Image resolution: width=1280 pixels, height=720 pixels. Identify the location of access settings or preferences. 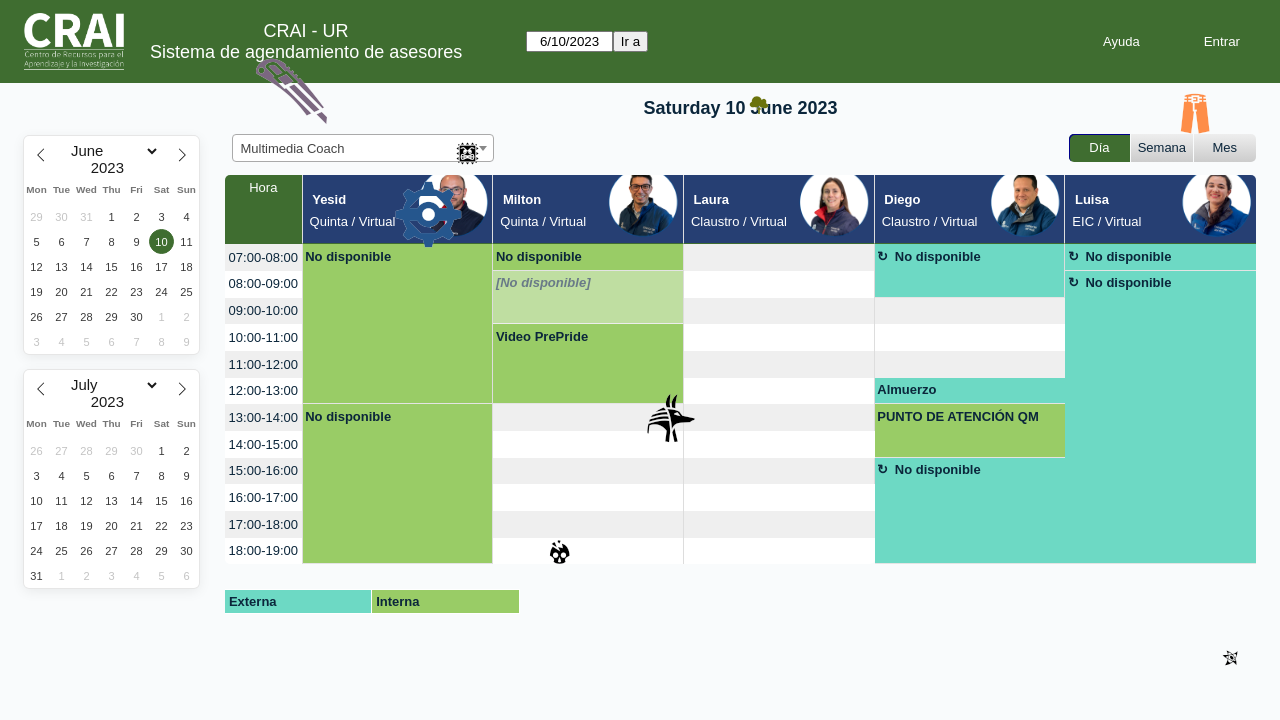
(428, 214).